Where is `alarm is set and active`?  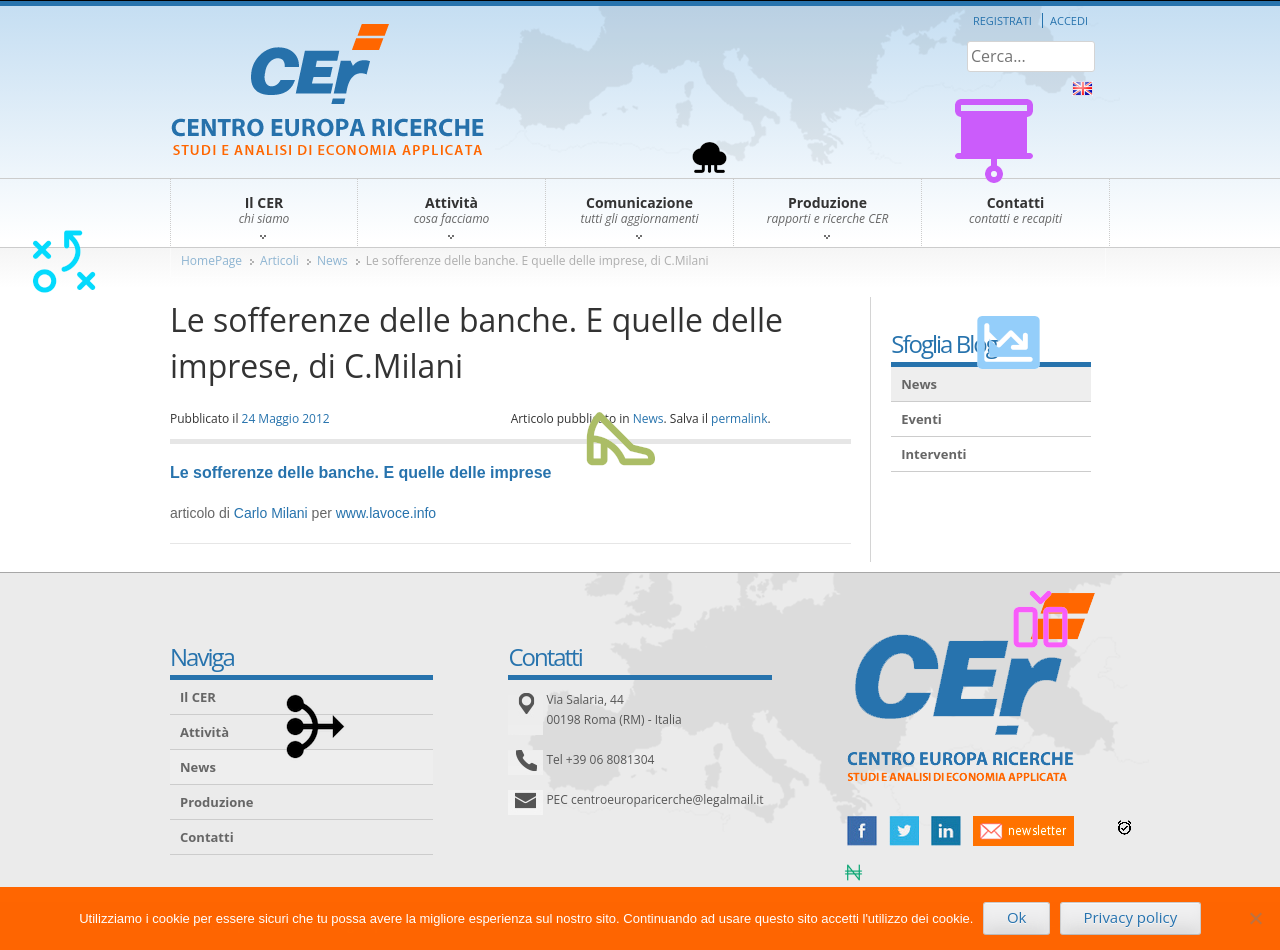 alarm is set and active is located at coordinates (1124, 827).